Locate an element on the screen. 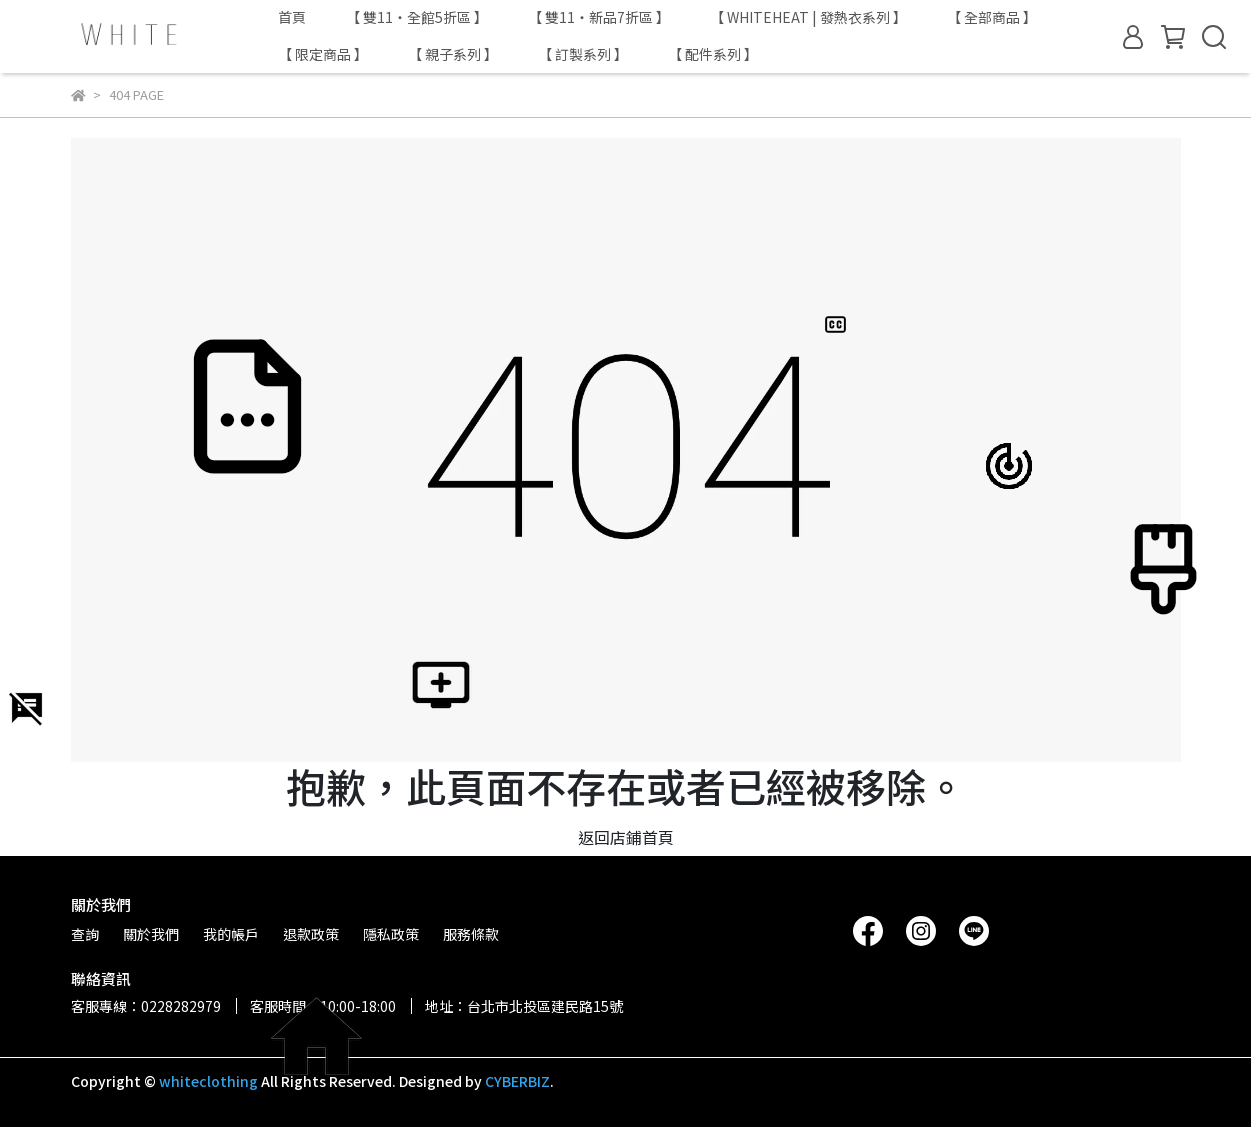 Image resolution: width=1251 pixels, height=1127 pixels. mute or disable speaker notes is located at coordinates (27, 708).